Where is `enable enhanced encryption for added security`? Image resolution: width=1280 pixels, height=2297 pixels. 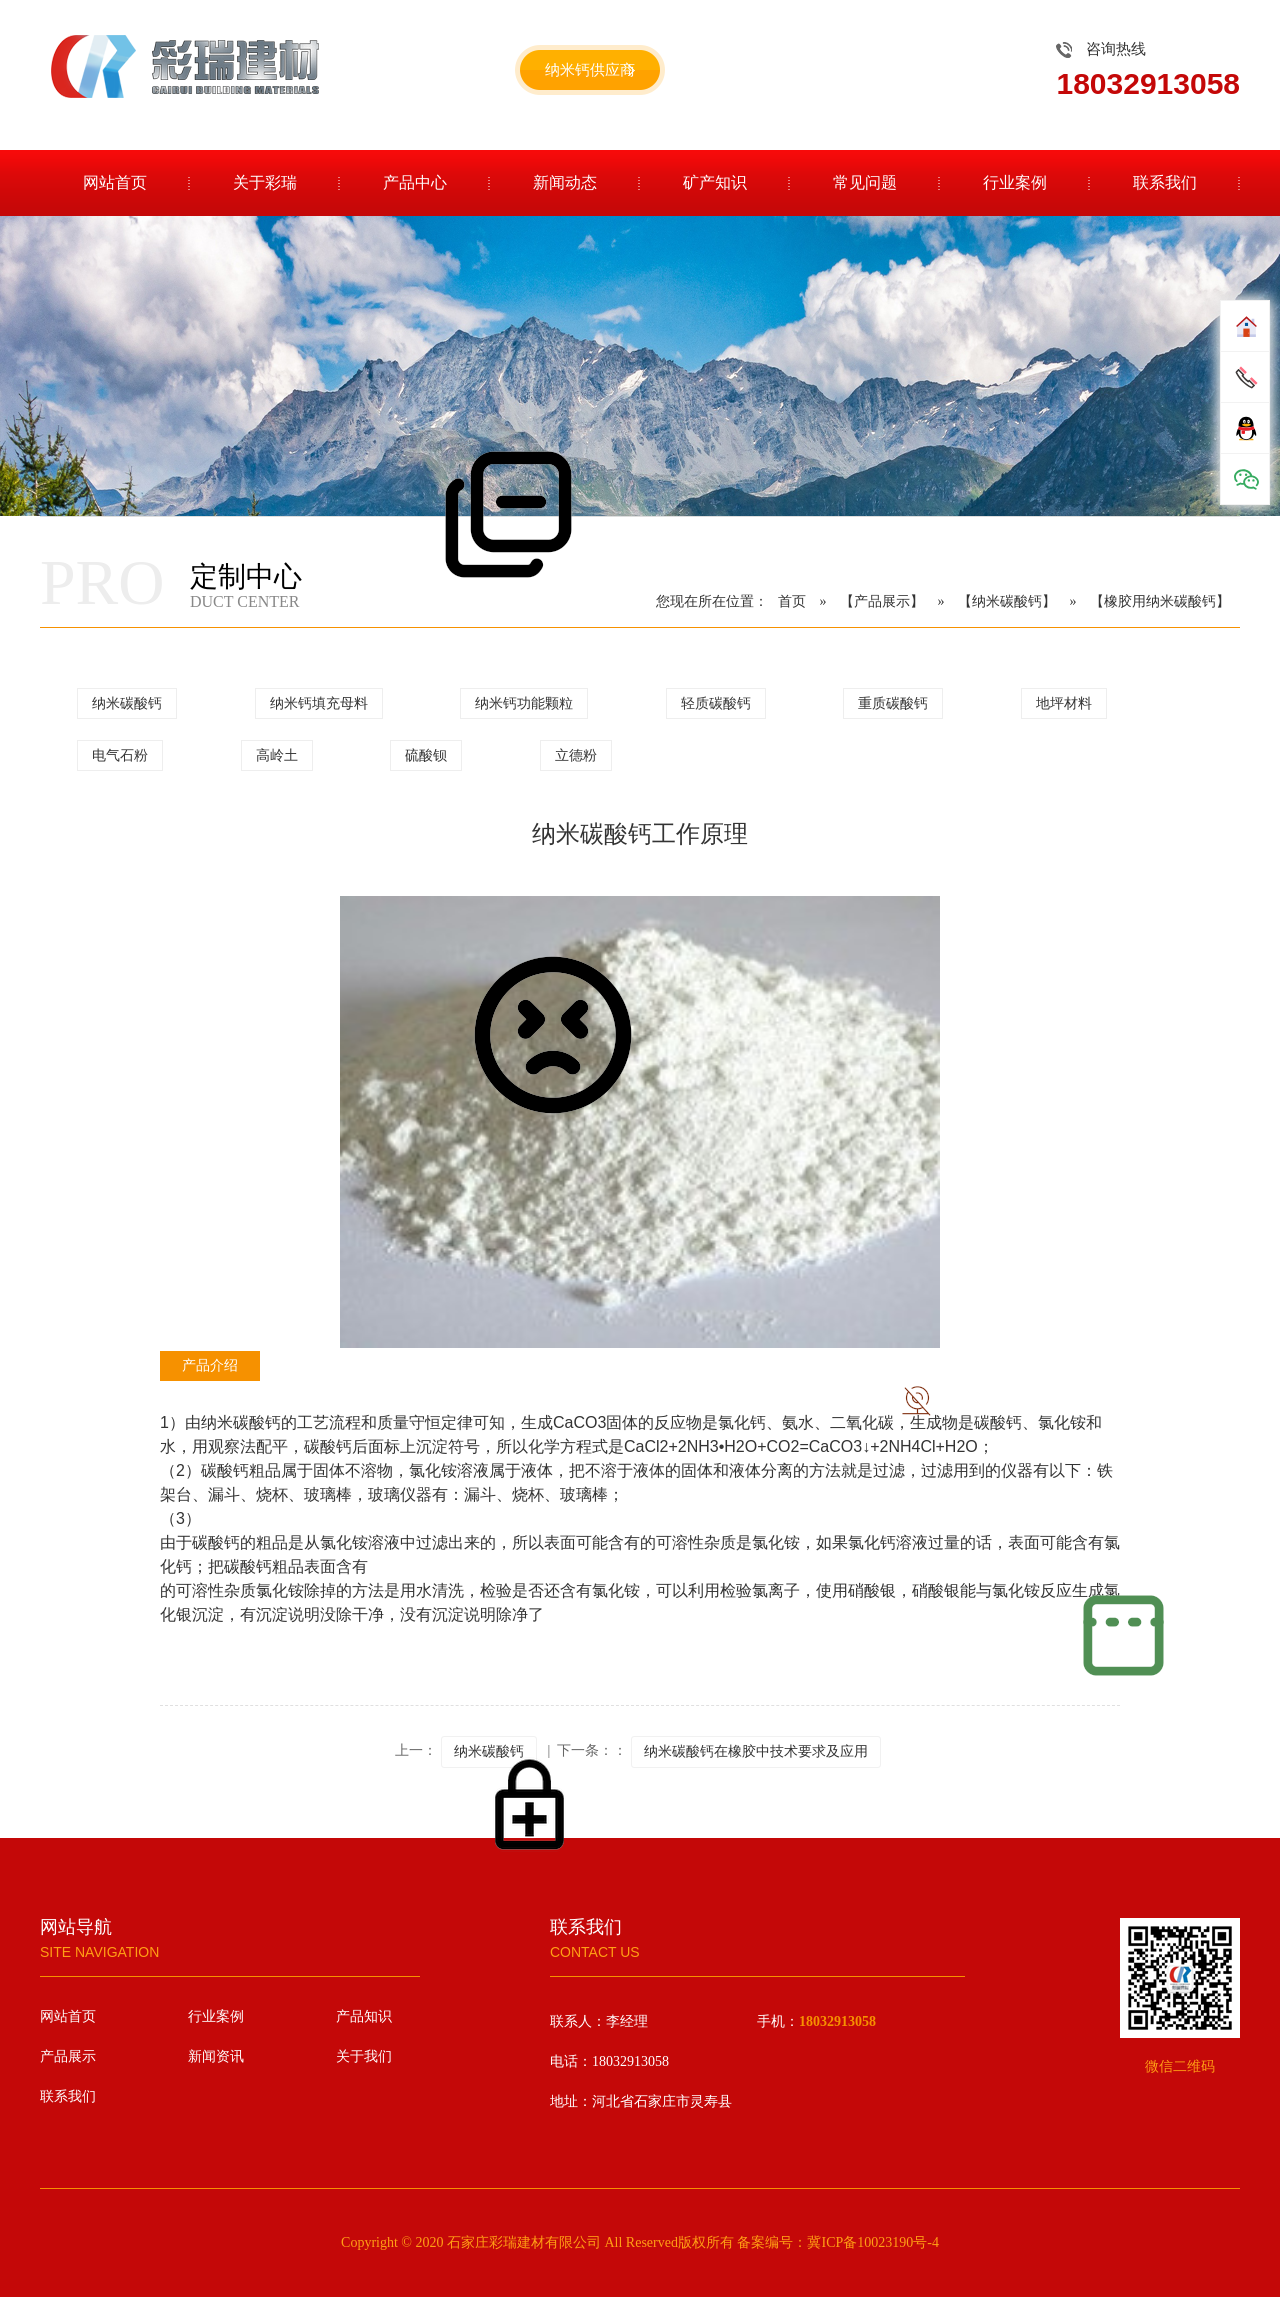
enable enhanced encryption for added security is located at coordinates (529, 1806).